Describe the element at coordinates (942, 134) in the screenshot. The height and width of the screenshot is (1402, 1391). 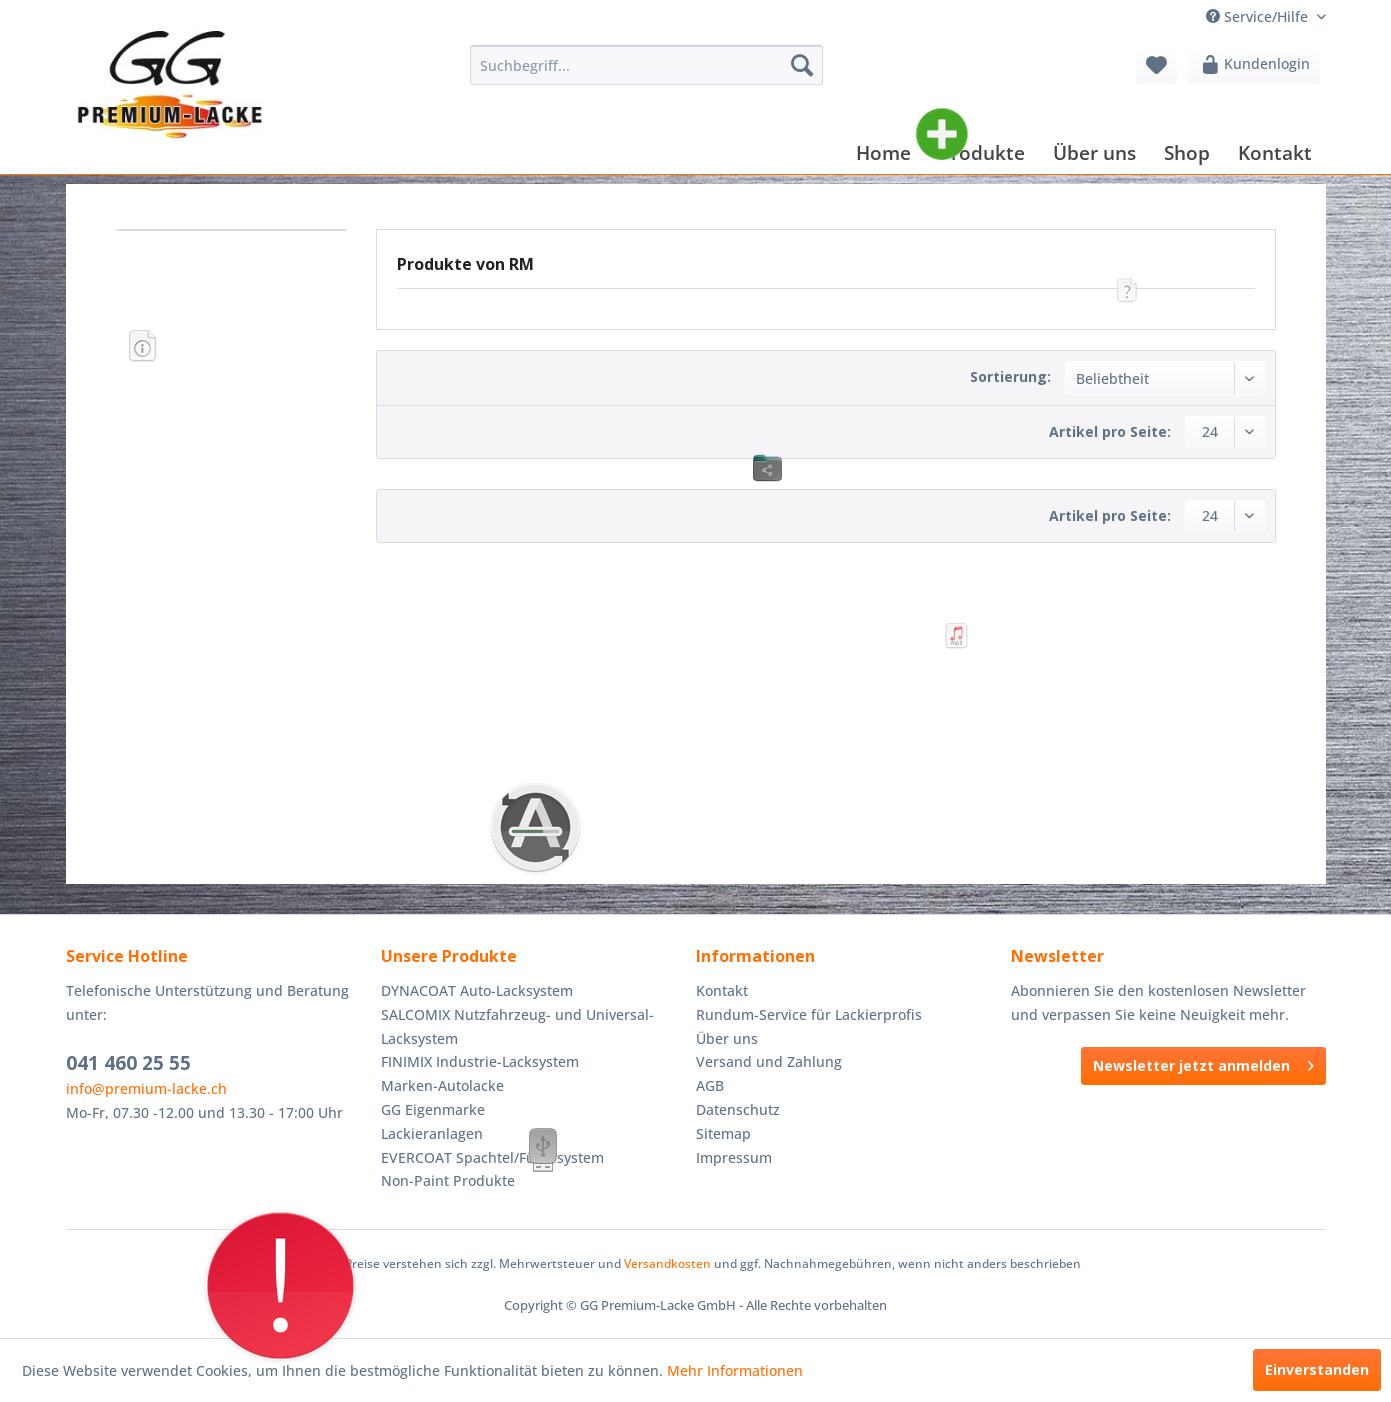
I see `add a new item to the list` at that location.